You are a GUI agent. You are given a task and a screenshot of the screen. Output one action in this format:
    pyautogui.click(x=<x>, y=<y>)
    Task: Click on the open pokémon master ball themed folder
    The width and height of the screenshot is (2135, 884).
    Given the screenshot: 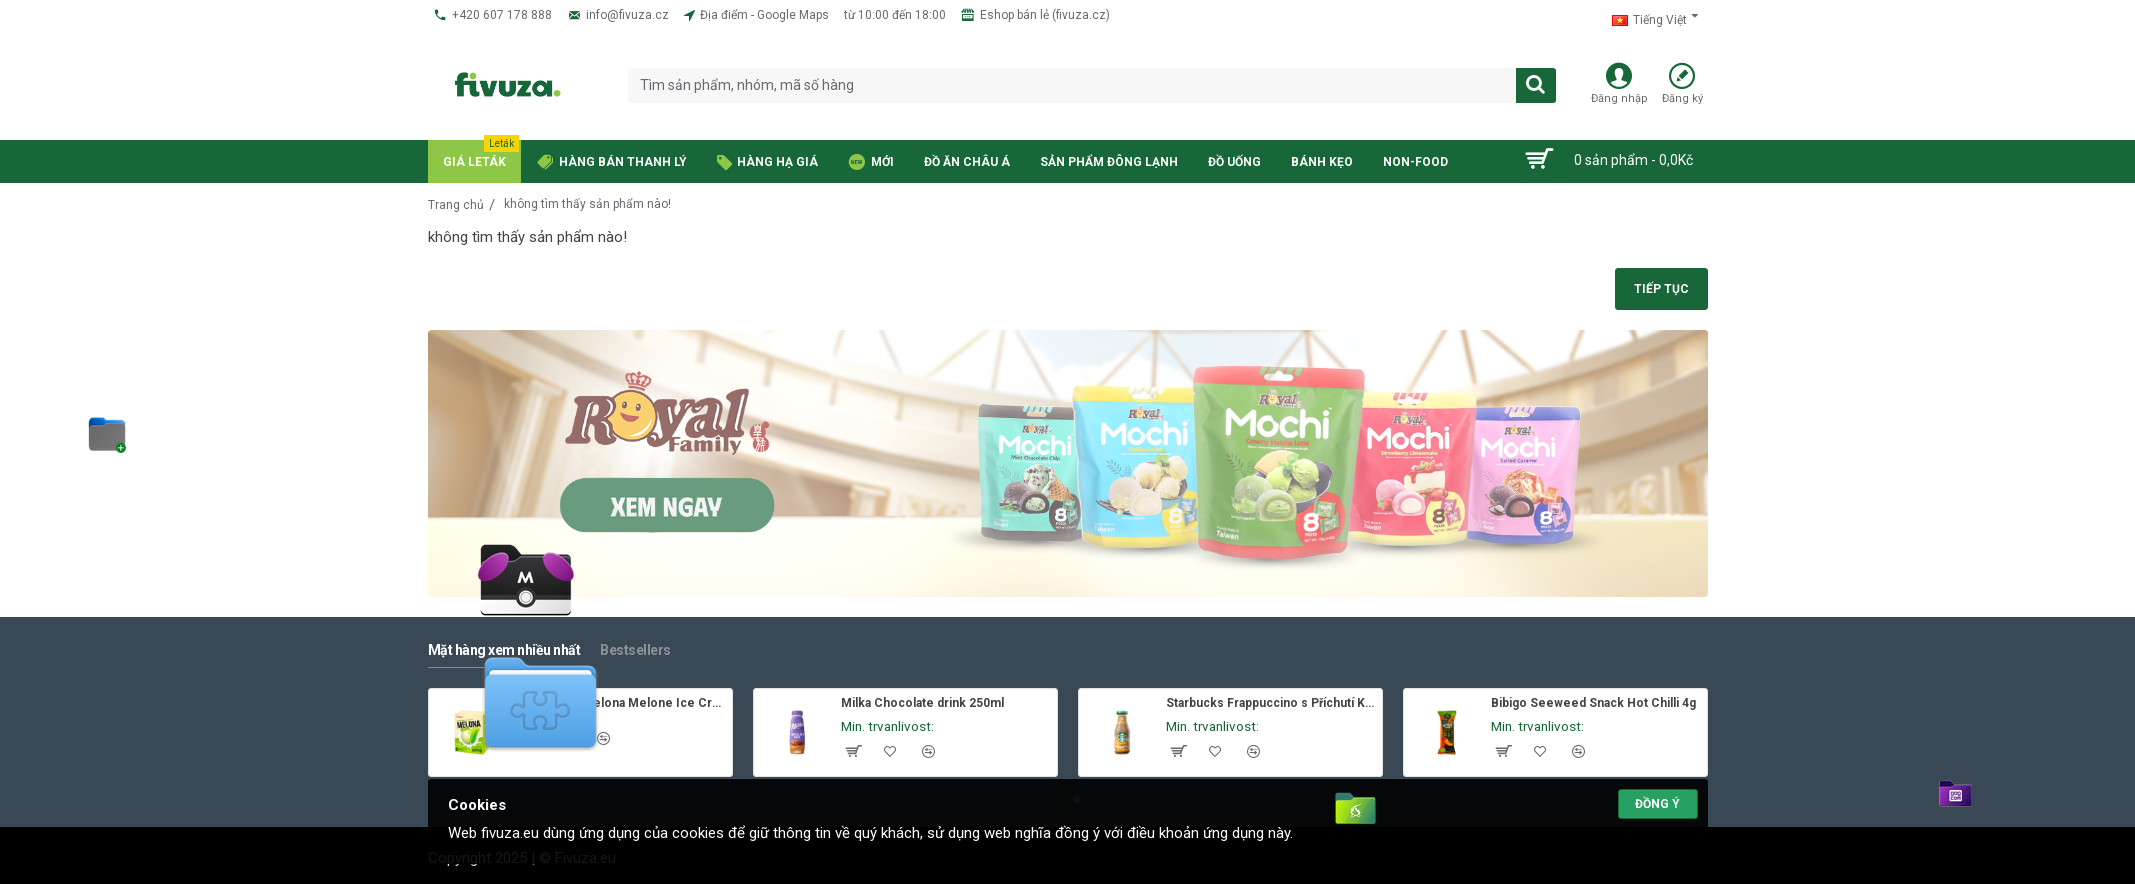 What is the action you would take?
    pyautogui.click(x=525, y=582)
    